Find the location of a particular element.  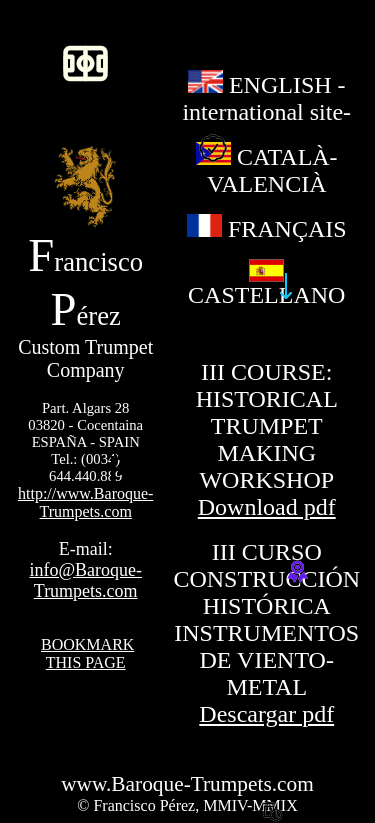

indicates an award or achievement is located at coordinates (297, 571).